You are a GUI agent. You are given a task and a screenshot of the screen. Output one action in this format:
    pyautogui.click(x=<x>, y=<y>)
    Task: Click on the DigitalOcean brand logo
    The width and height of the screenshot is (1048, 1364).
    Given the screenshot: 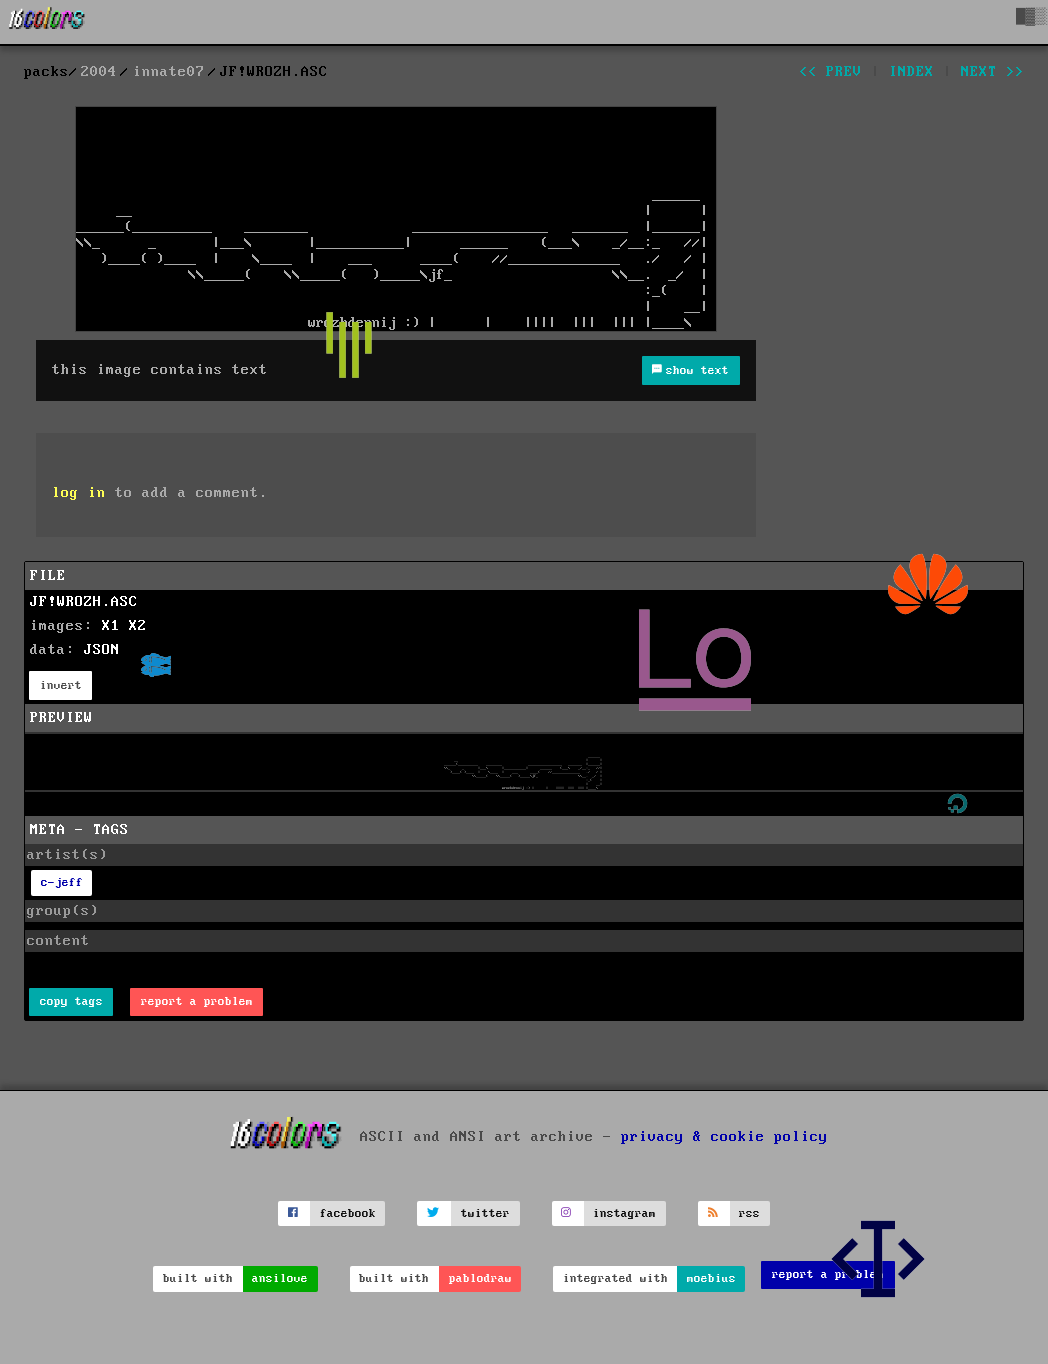 What is the action you would take?
    pyautogui.click(x=957, y=803)
    